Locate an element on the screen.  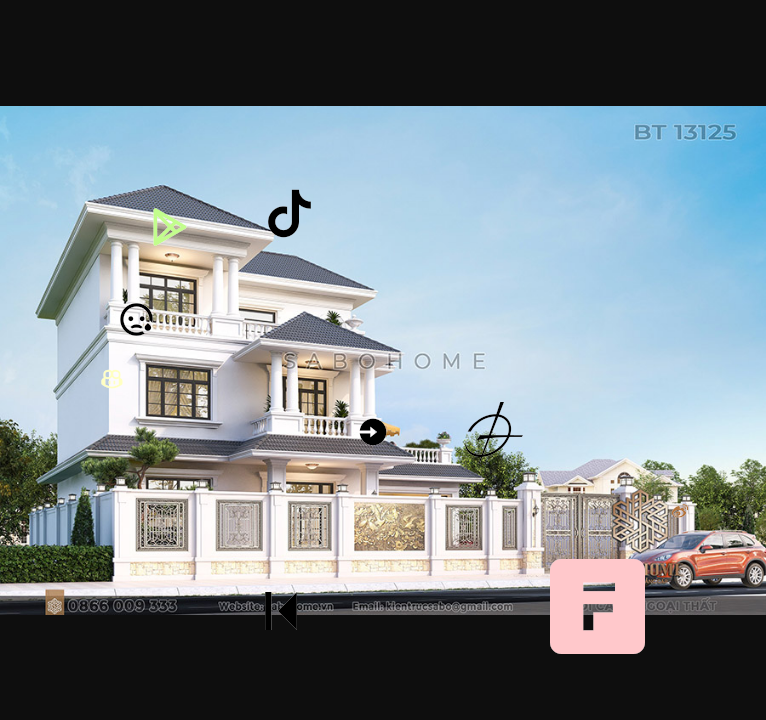
skip to previous track is located at coordinates (281, 611).